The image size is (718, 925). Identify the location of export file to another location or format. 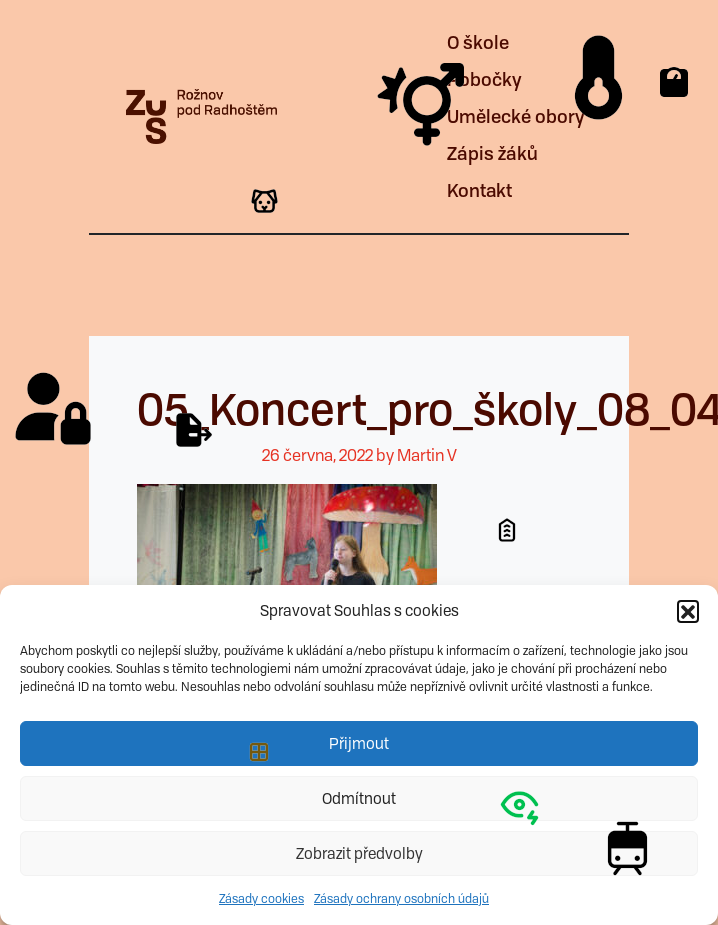
(193, 430).